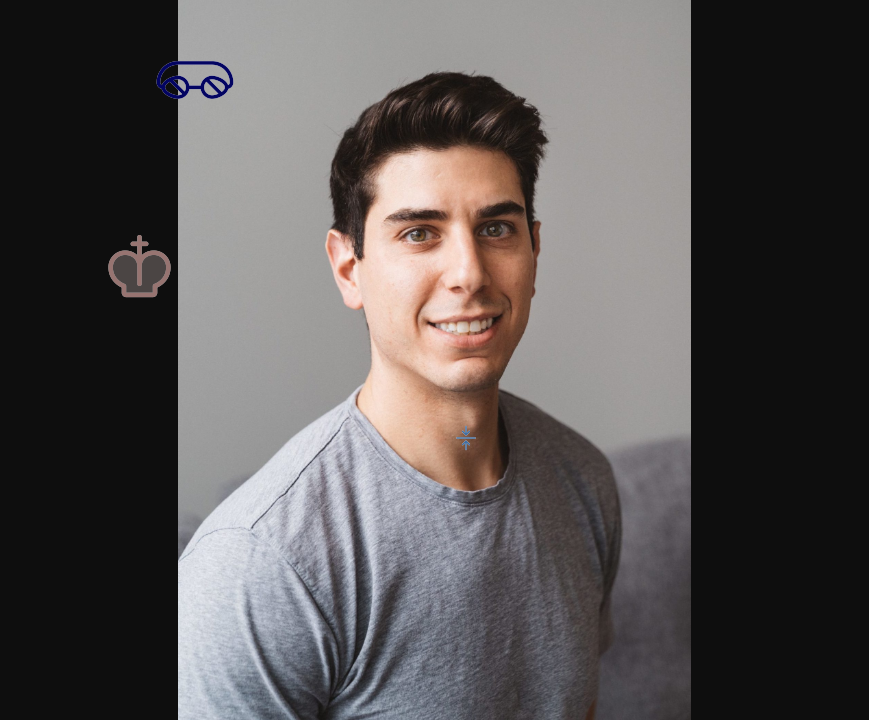 The image size is (869, 720). I want to click on indicates premium or royal status, so click(139, 270).